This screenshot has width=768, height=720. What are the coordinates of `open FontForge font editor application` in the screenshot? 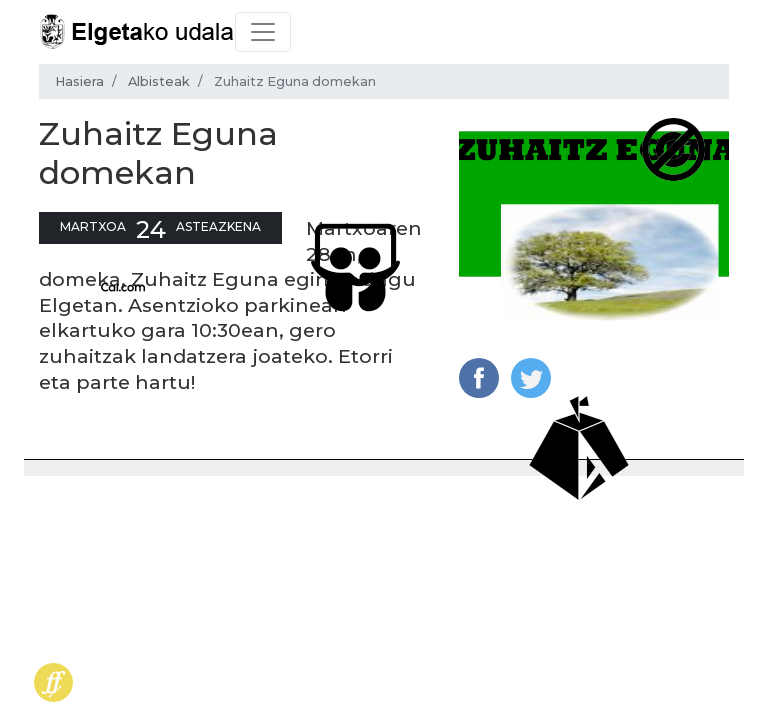 It's located at (53, 682).